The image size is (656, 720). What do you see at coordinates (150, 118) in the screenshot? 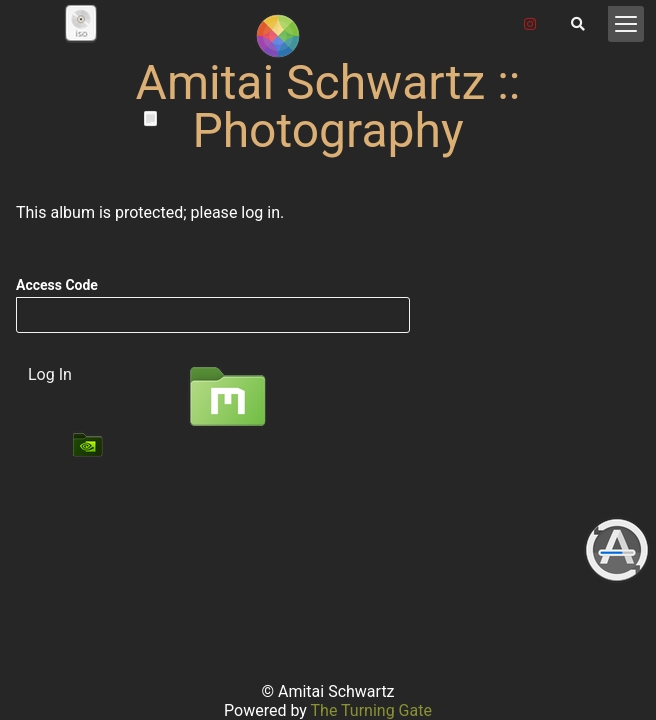
I see `indicates a file or folder contains documents` at bounding box center [150, 118].